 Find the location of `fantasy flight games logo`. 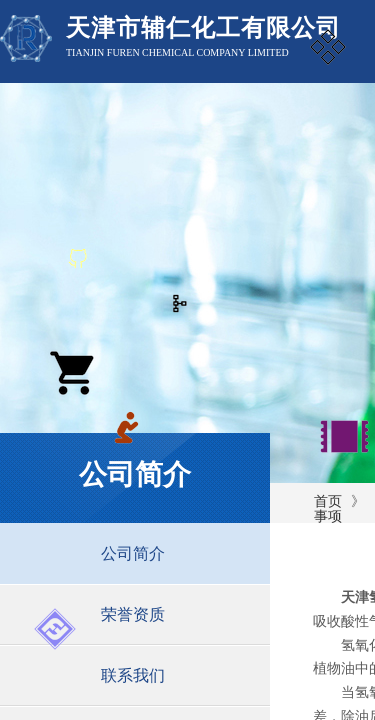

fantasy flight games logo is located at coordinates (55, 629).